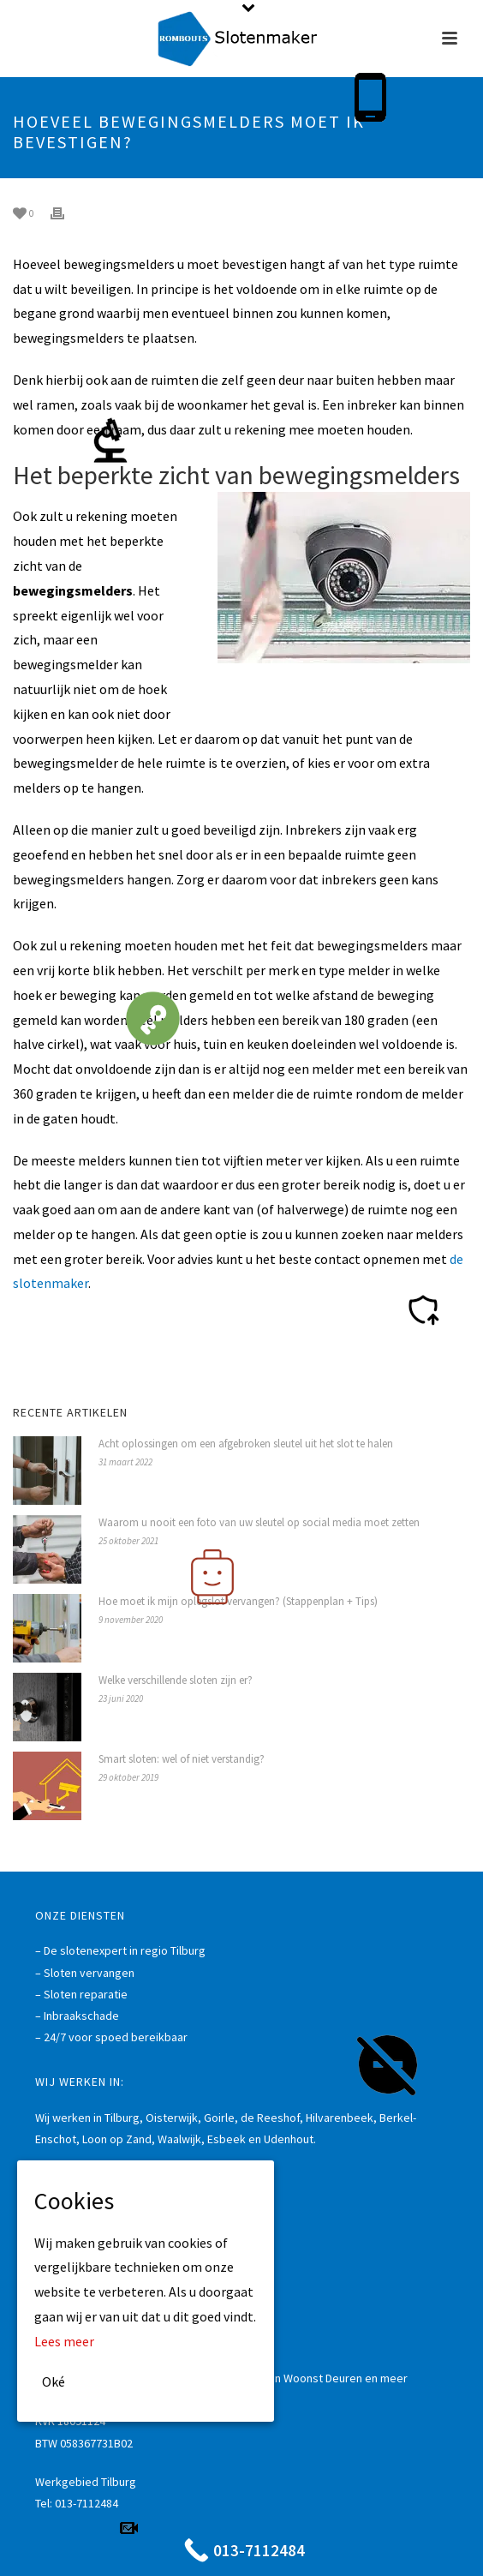 This screenshot has height=2576, width=483. I want to click on upgrade or enhance security protection, so click(423, 1309).